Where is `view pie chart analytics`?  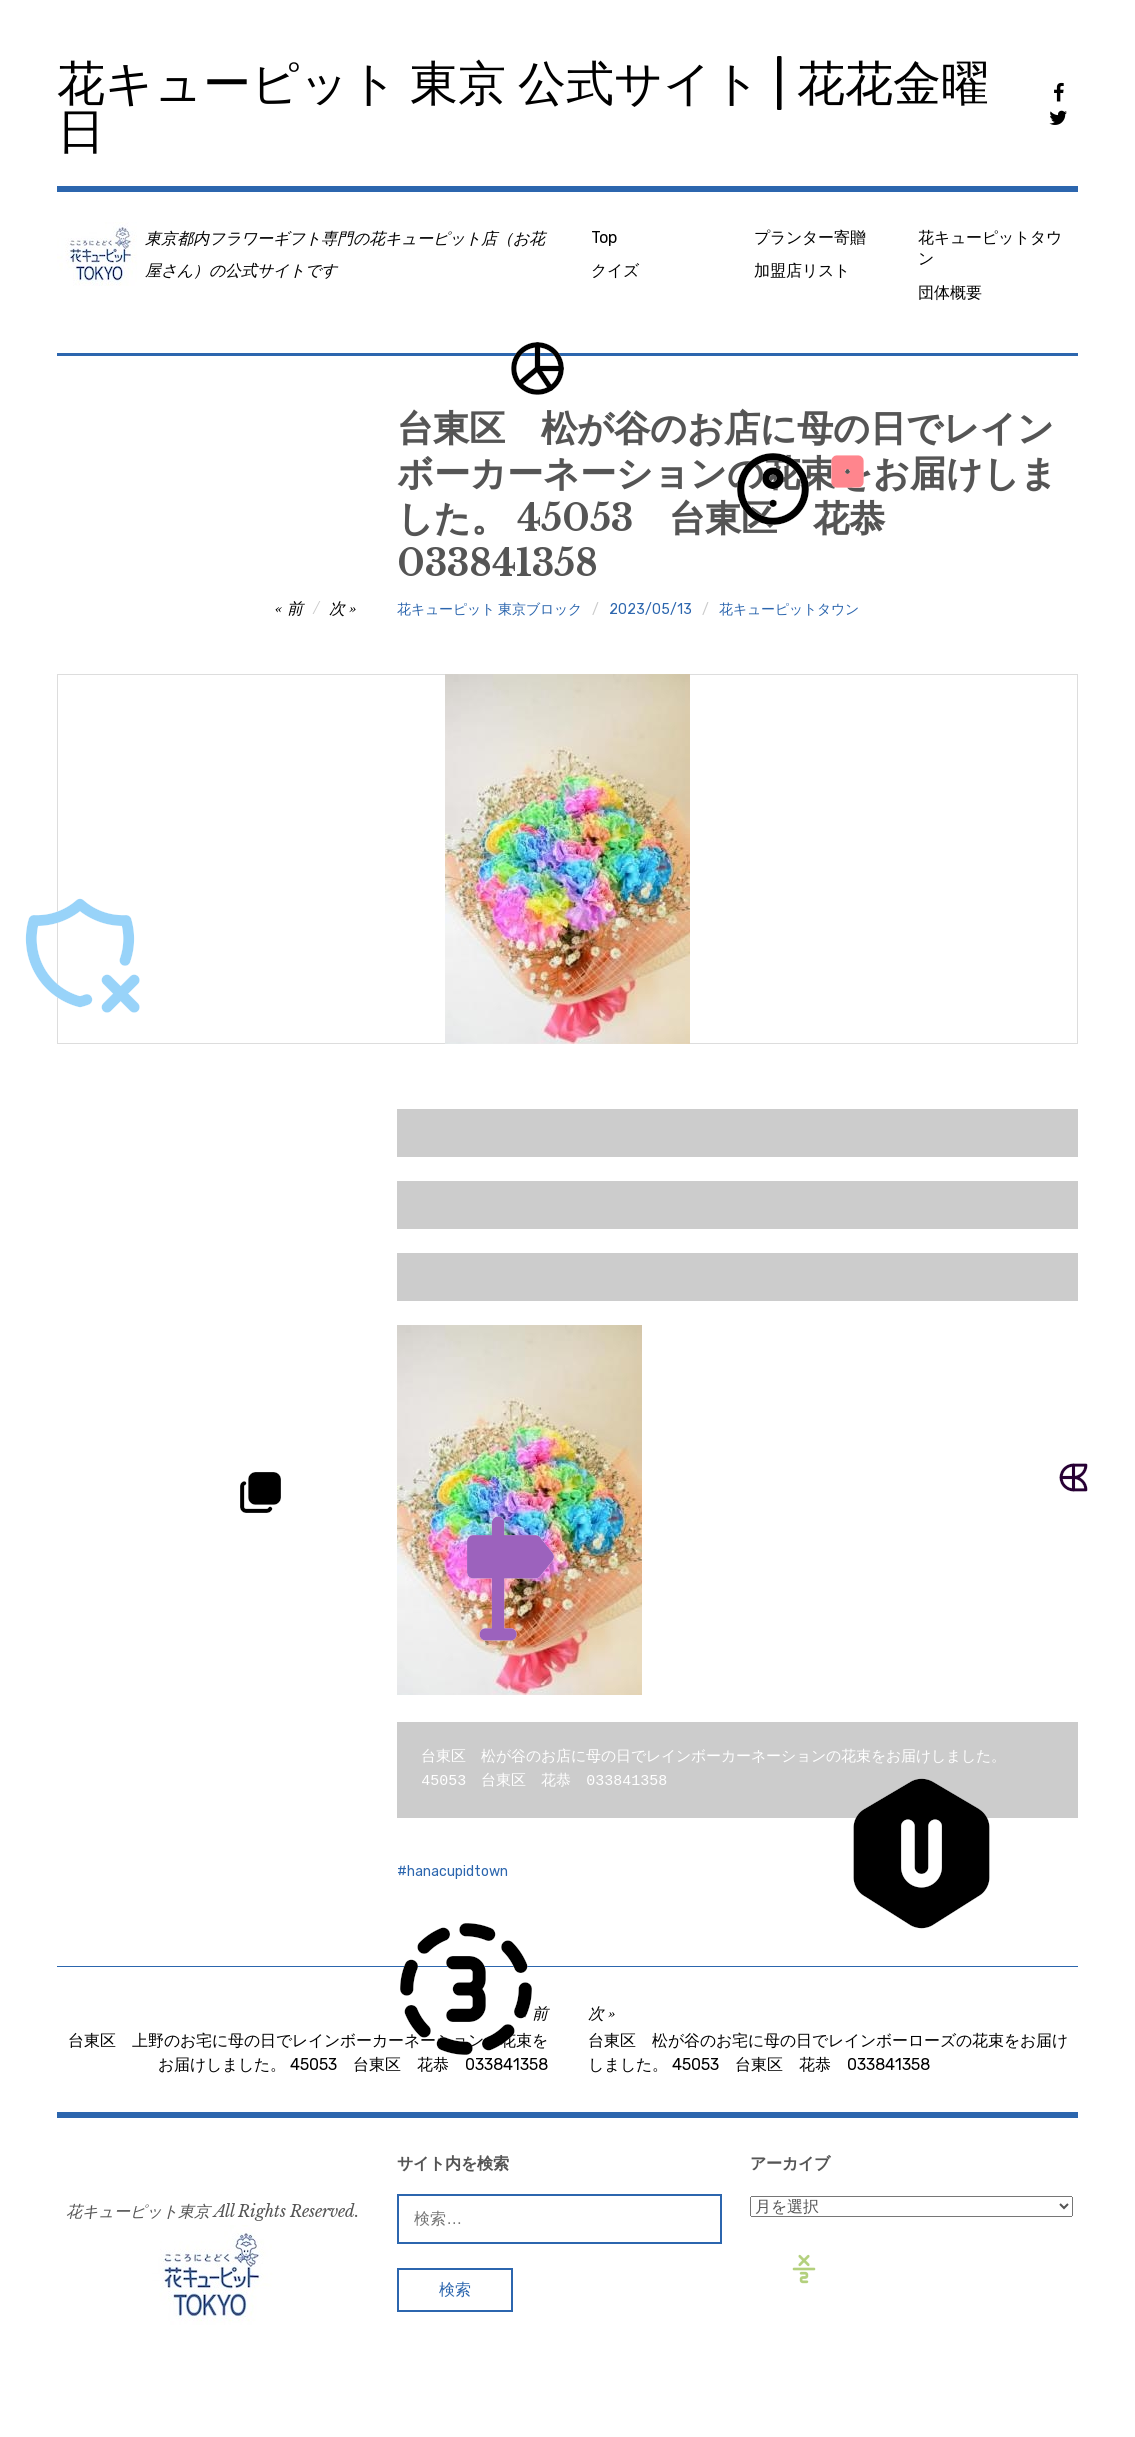 view pie chart analytics is located at coordinates (537, 368).